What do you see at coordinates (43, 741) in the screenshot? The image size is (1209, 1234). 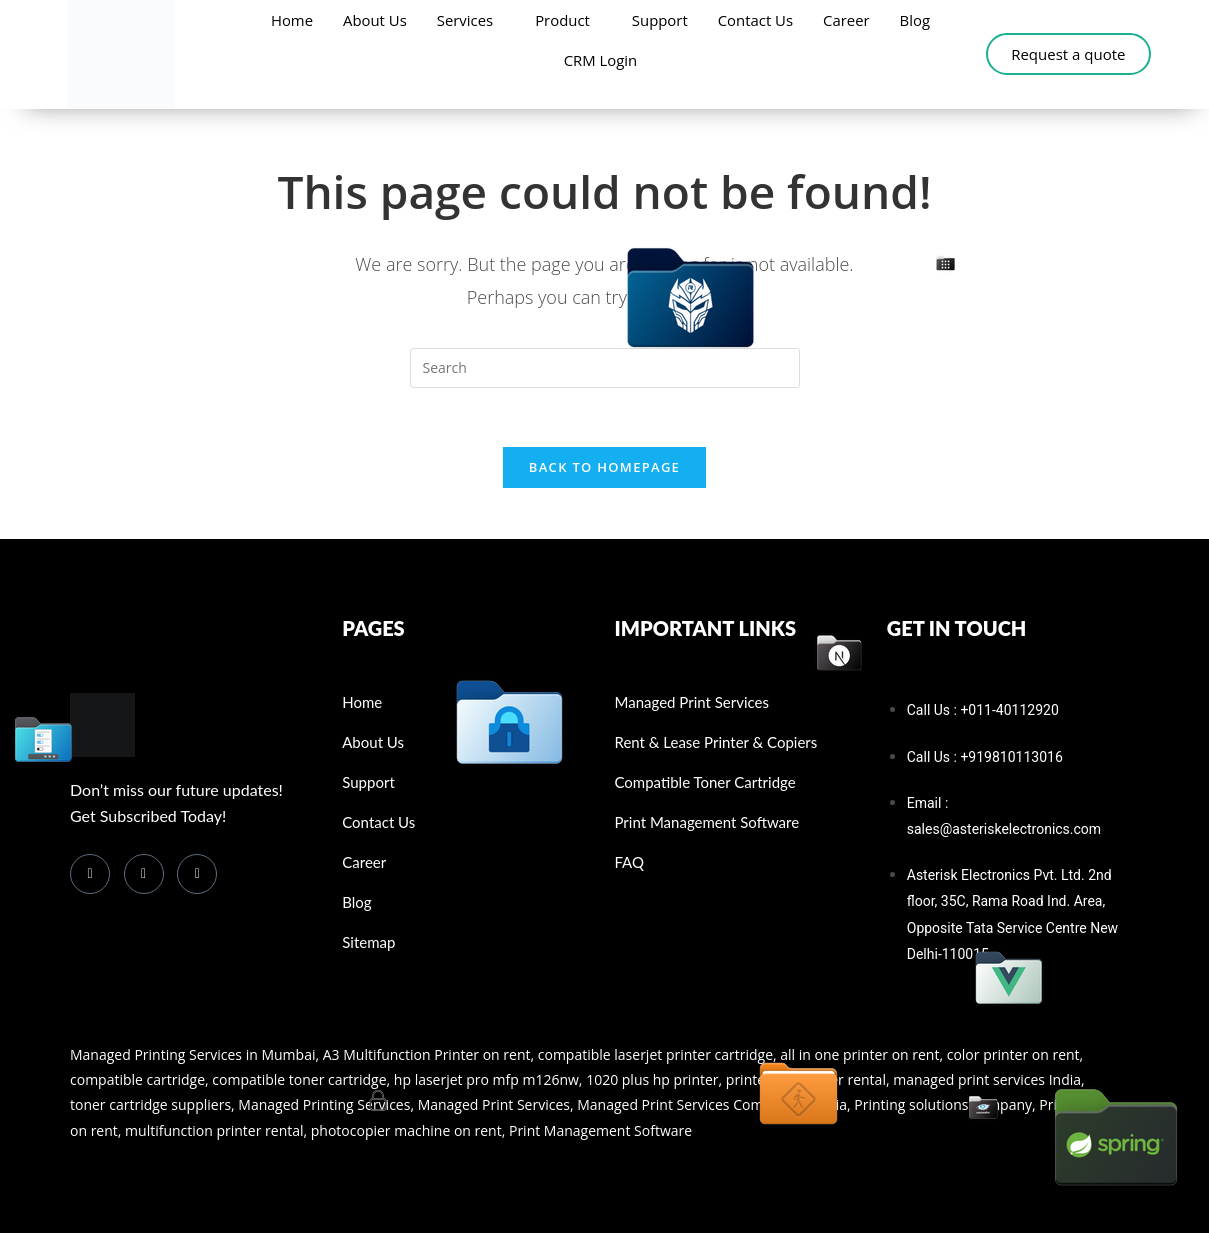 I see `open settings or preferences folder` at bounding box center [43, 741].